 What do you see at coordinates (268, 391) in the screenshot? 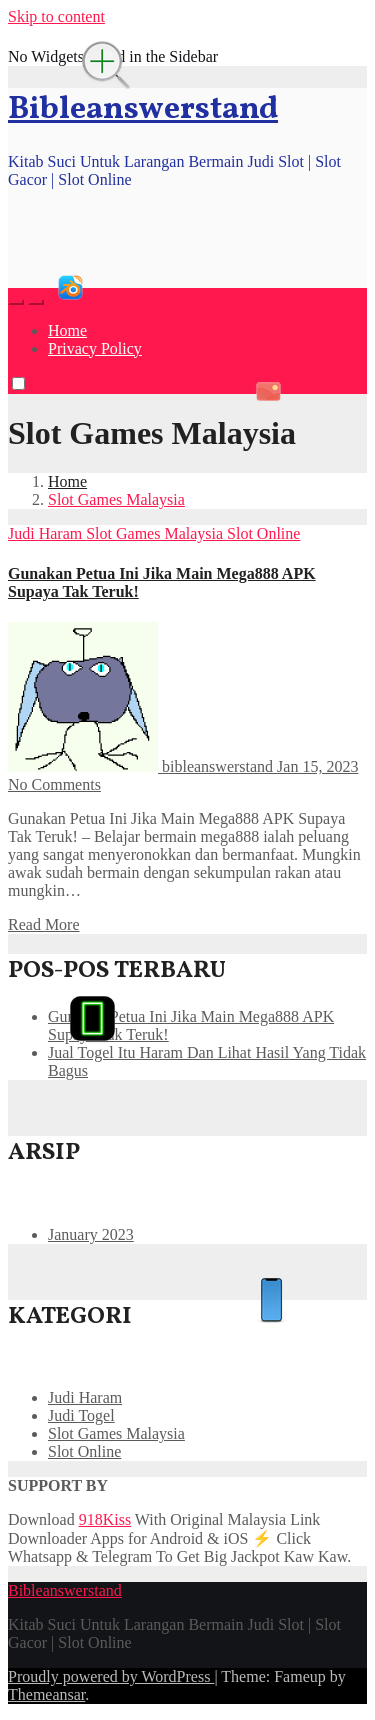
I see `indicates item is linked to photos library` at bounding box center [268, 391].